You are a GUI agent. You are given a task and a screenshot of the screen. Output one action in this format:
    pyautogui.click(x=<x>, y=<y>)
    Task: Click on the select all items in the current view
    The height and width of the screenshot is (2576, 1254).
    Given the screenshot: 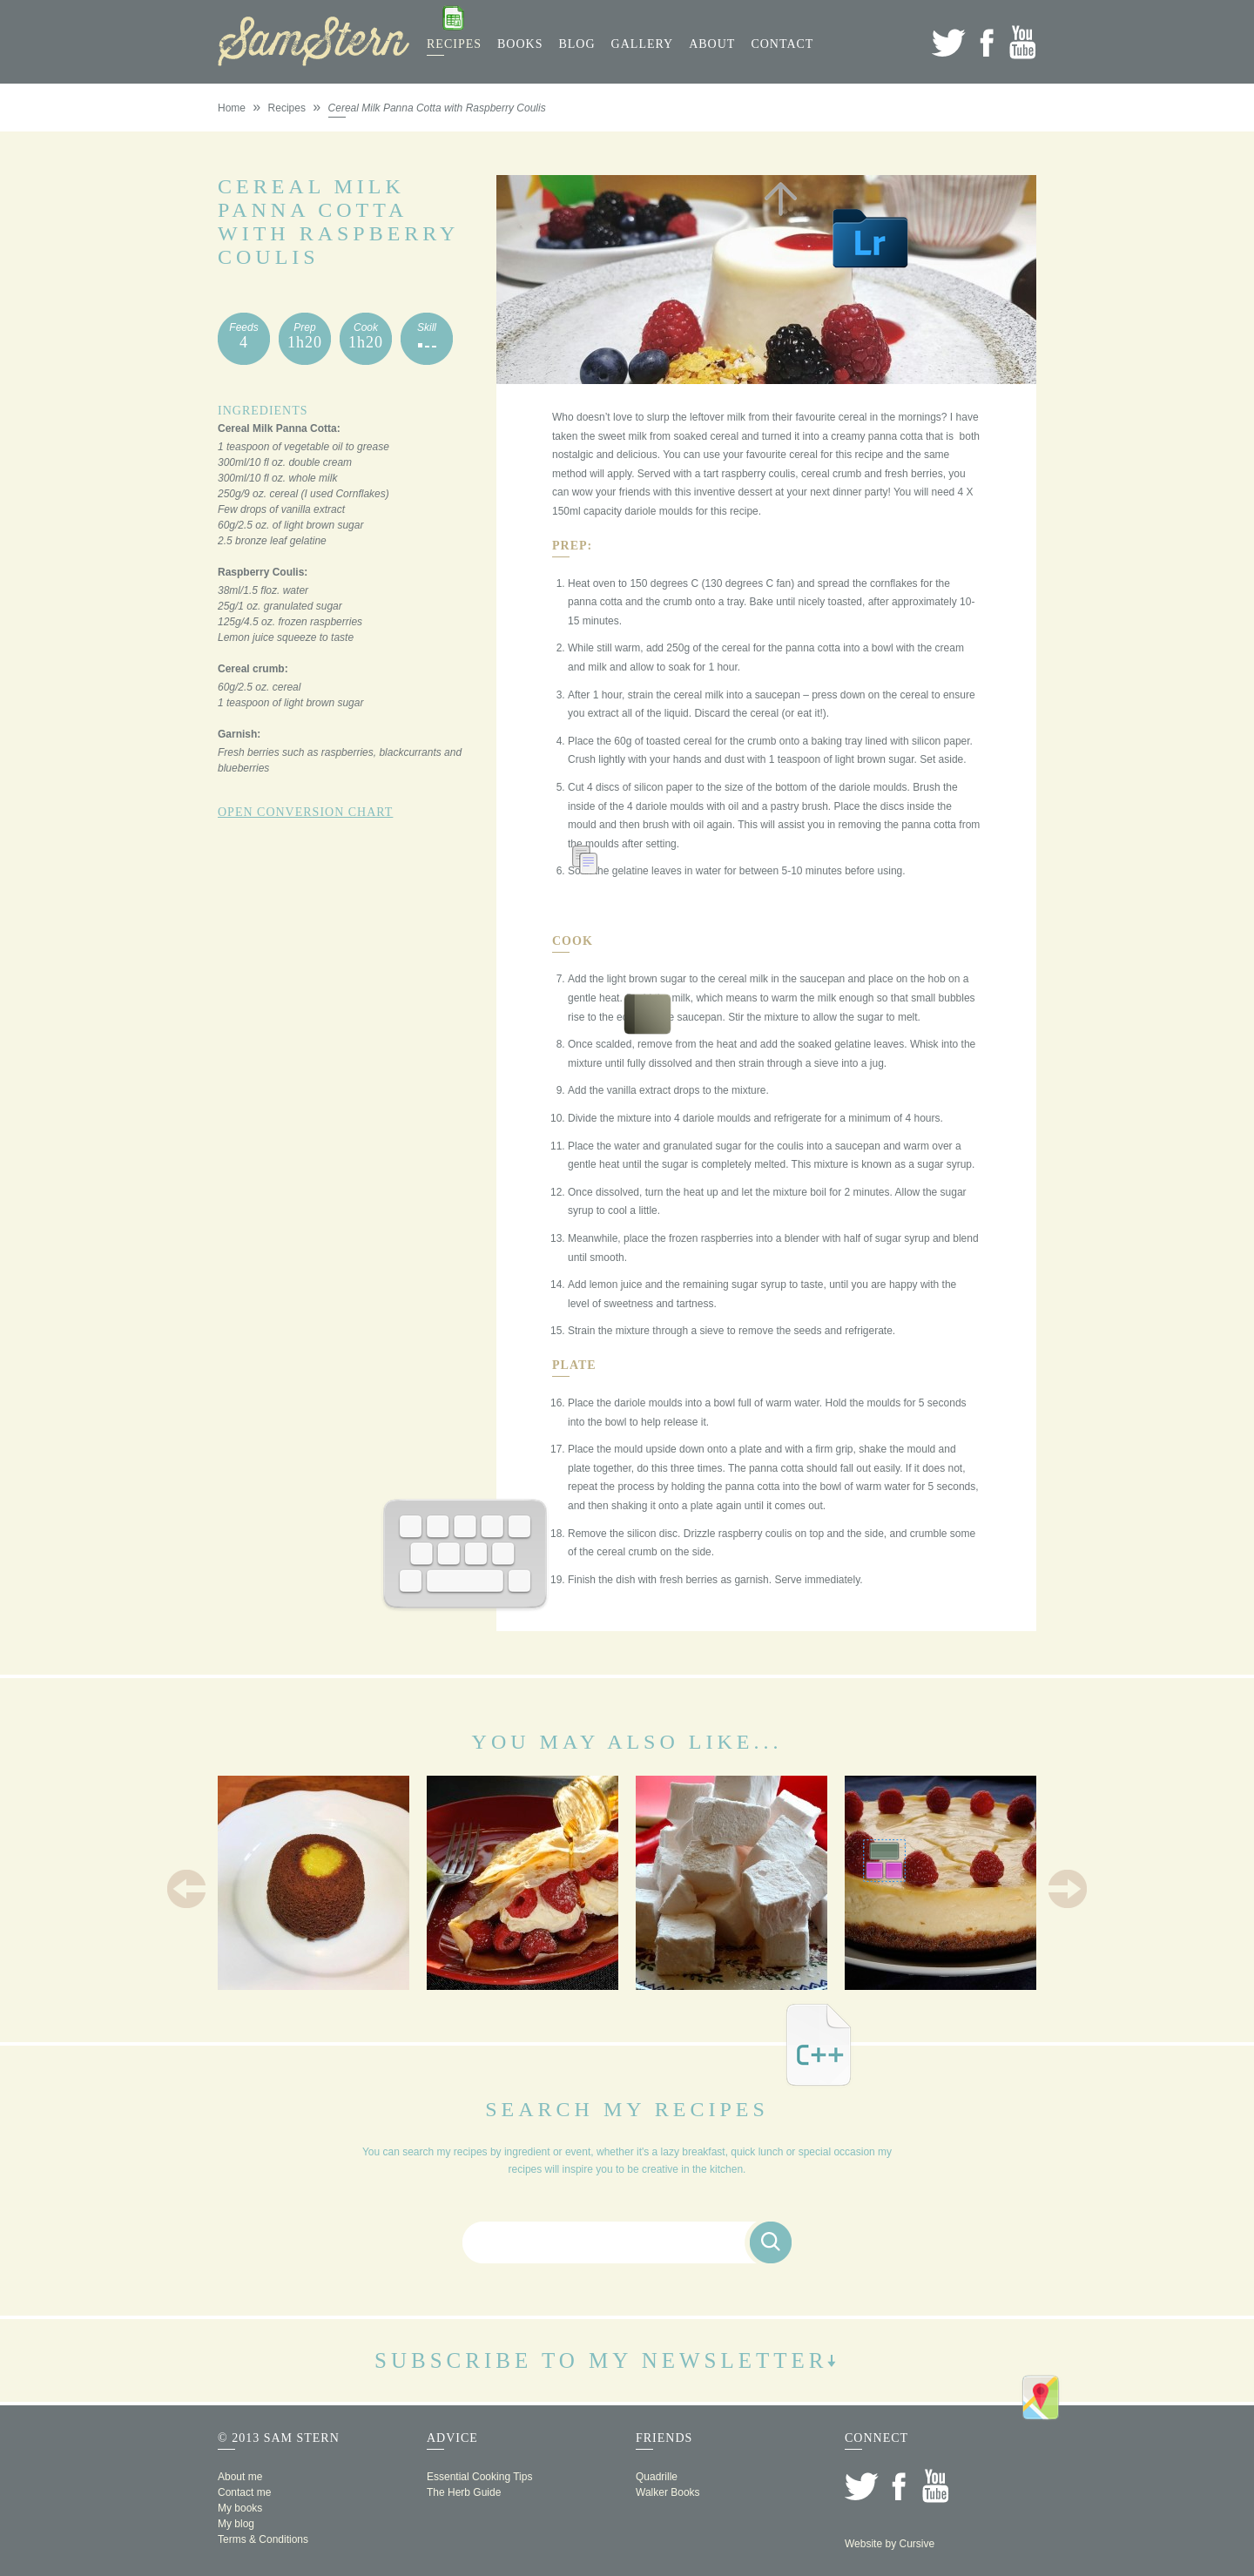 What is the action you would take?
    pyautogui.click(x=884, y=1860)
    